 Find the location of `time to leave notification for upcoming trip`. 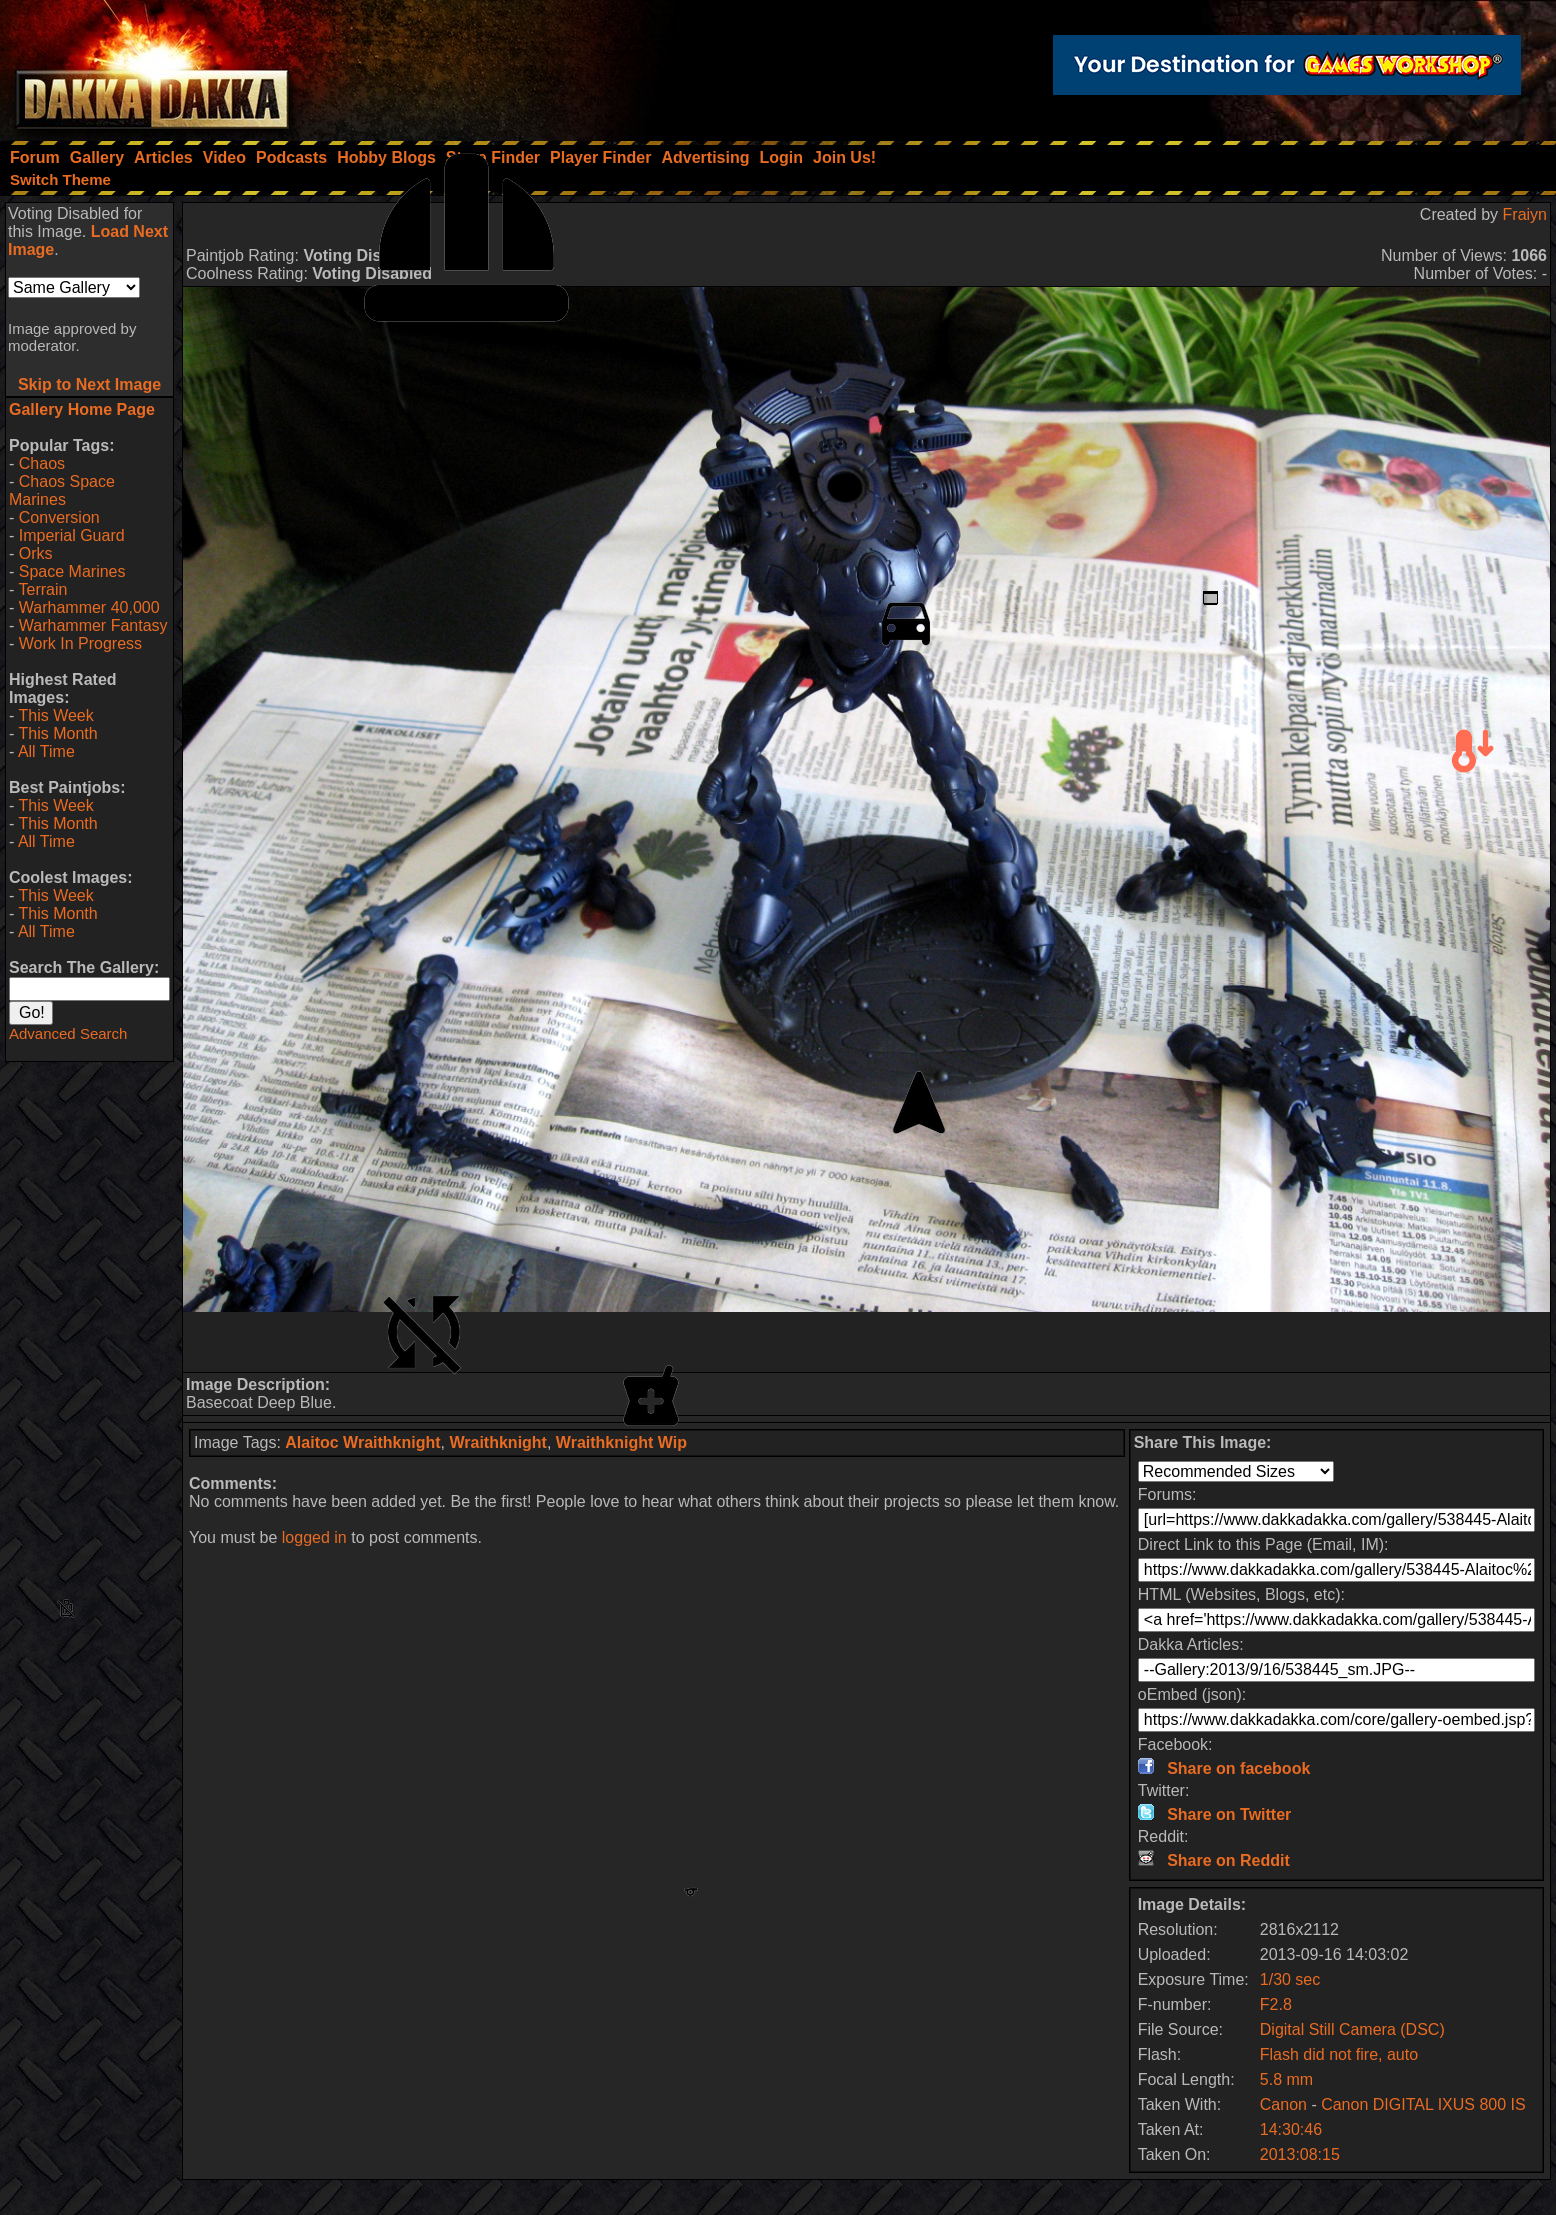

time to leave notification for upcoming trip is located at coordinates (906, 624).